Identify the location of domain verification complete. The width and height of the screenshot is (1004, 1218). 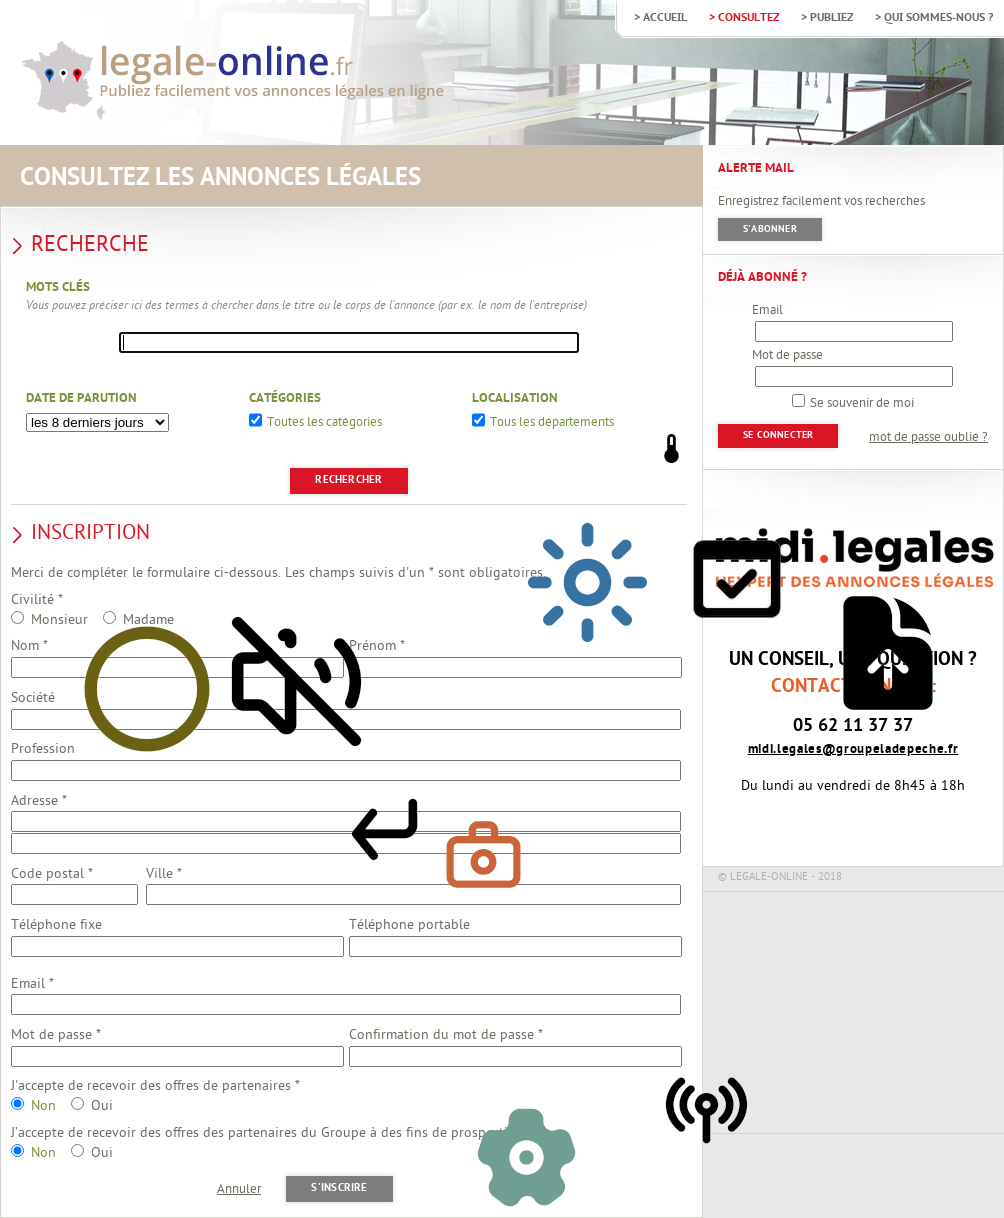
(737, 579).